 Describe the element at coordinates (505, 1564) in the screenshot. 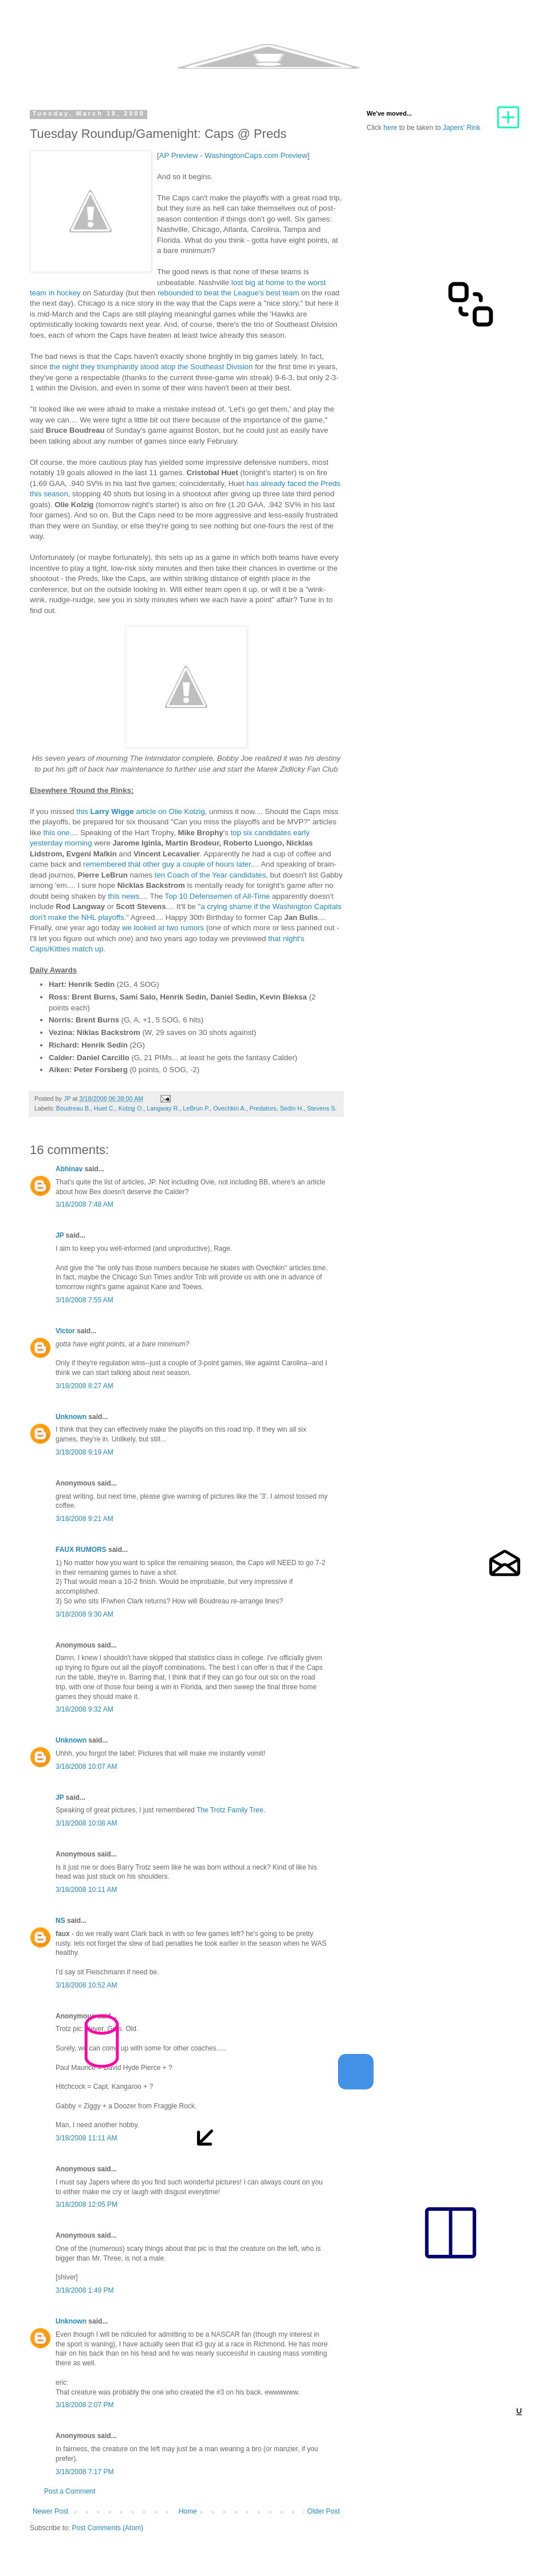

I see `mark message as read` at that location.